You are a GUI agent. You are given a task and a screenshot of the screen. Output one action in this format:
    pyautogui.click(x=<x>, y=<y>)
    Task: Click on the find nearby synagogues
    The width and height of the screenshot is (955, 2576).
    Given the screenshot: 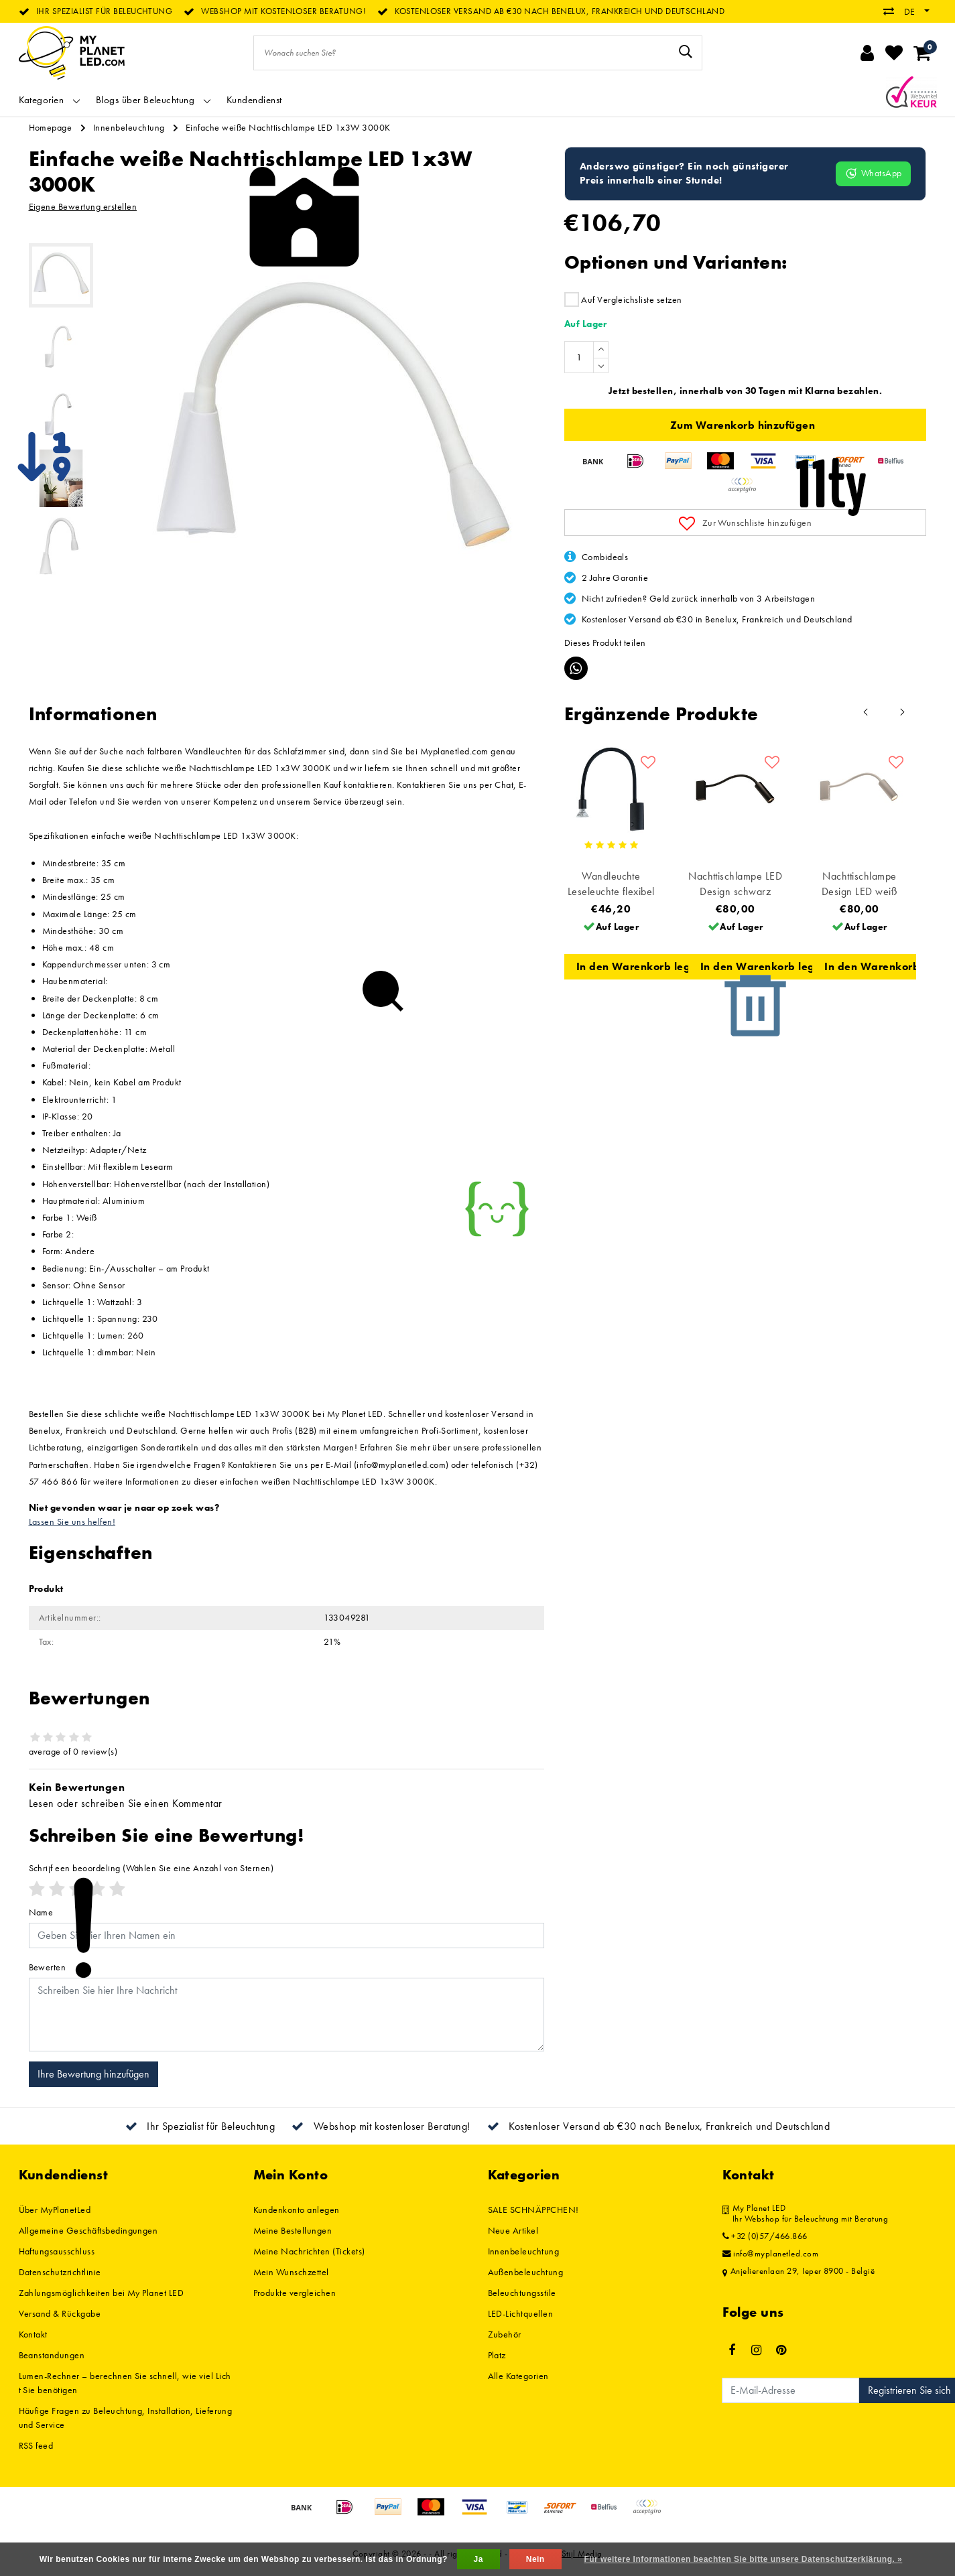 What is the action you would take?
    pyautogui.click(x=304, y=215)
    